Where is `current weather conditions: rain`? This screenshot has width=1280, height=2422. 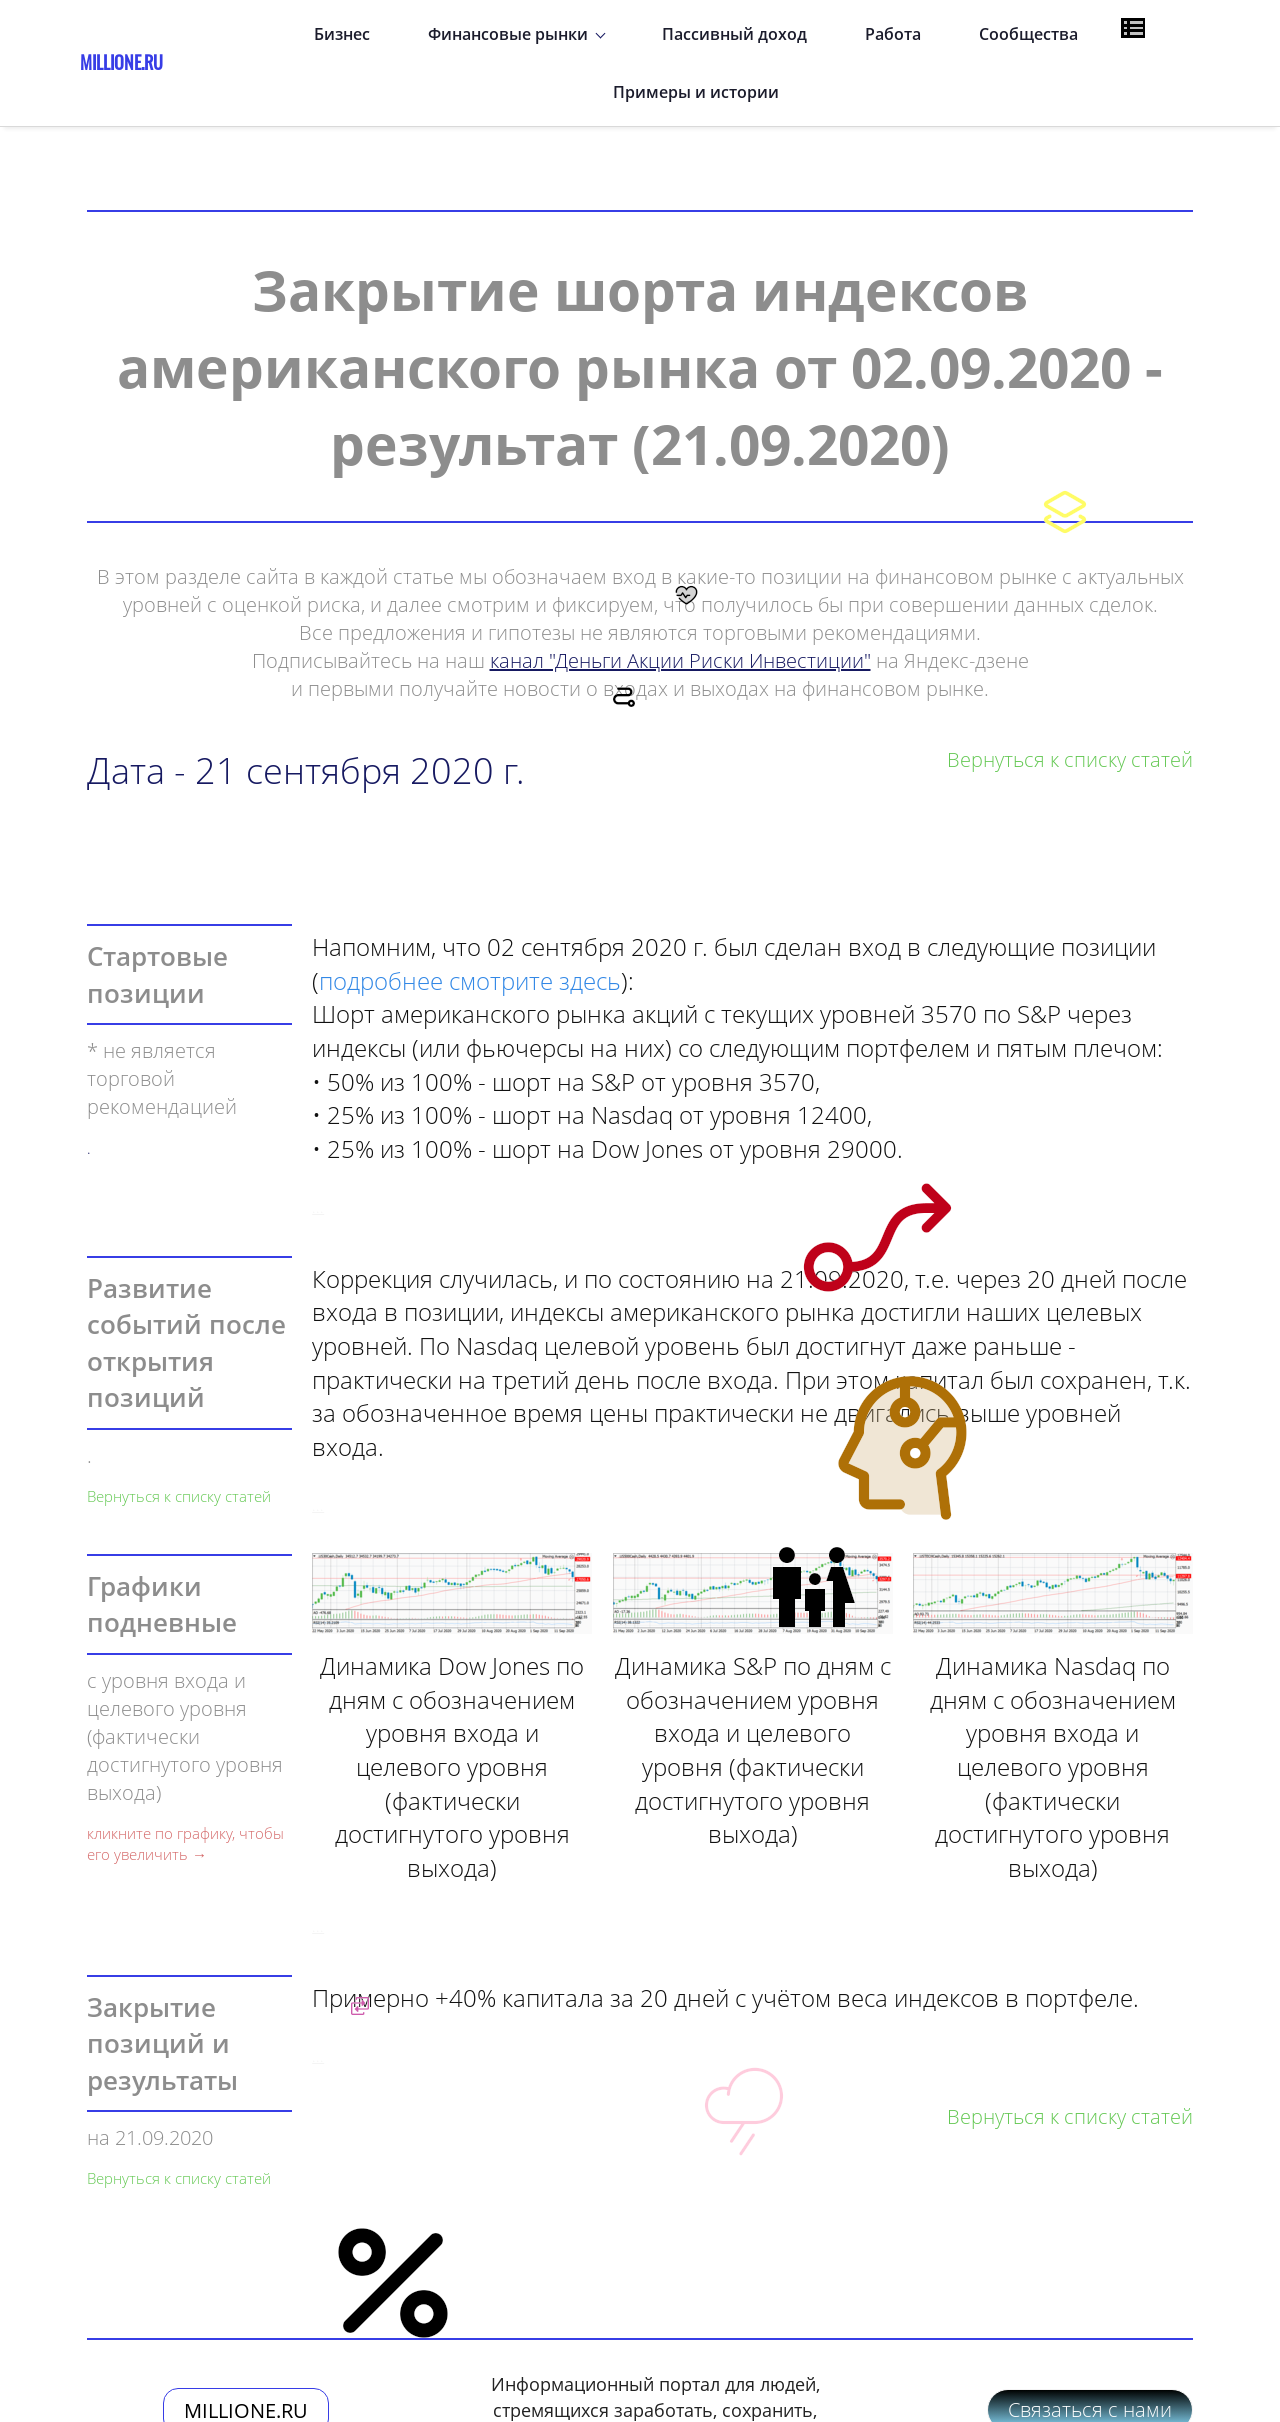 current weather conditions: rain is located at coordinates (744, 2110).